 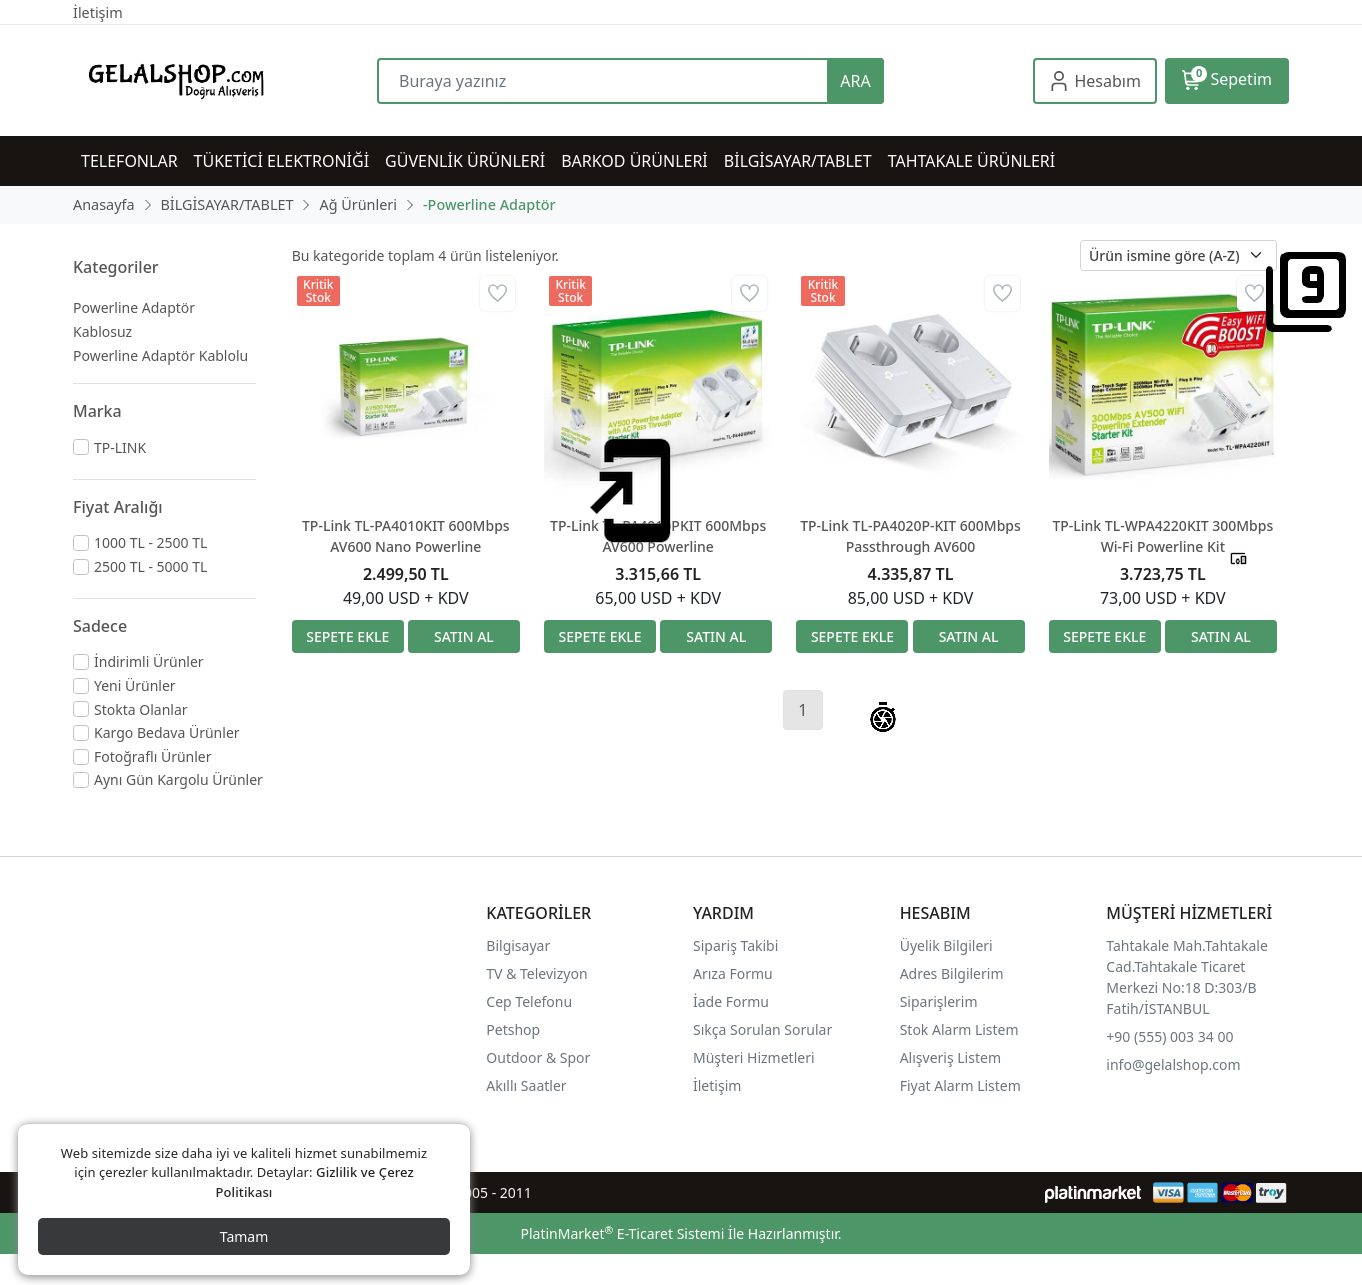 What do you see at coordinates (883, 718) in the screenshot?
I see `adjust camera shutter speed settings` at bounding box center [883, 718].